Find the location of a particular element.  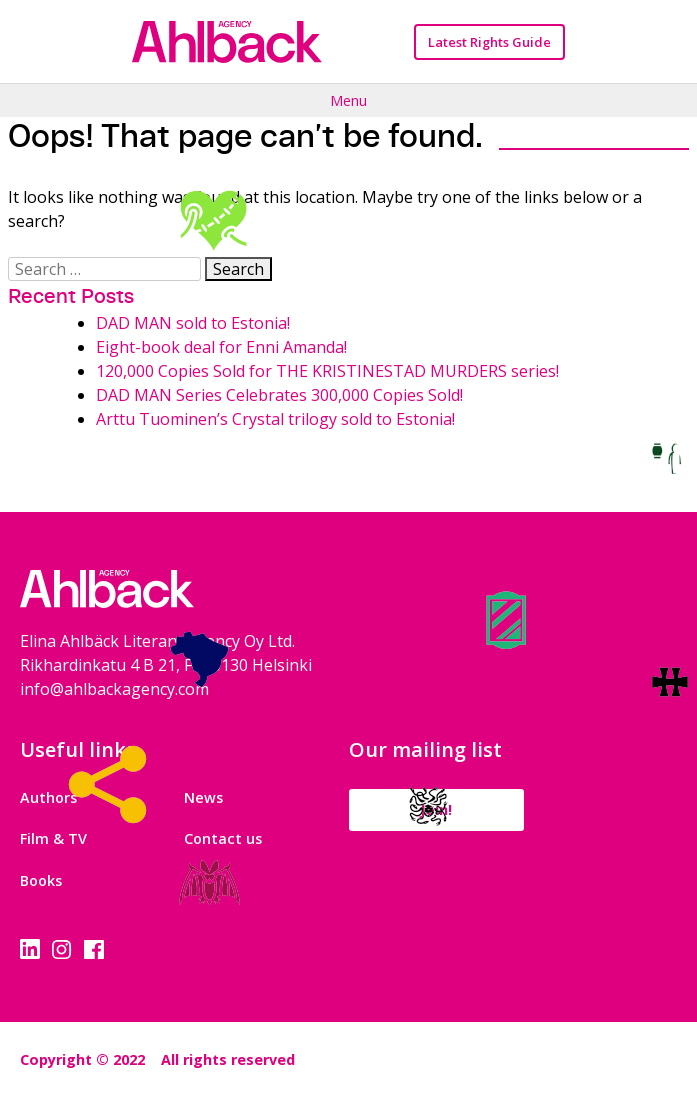

indicates a cursed or unholy location is located at coordinates (670, 682).